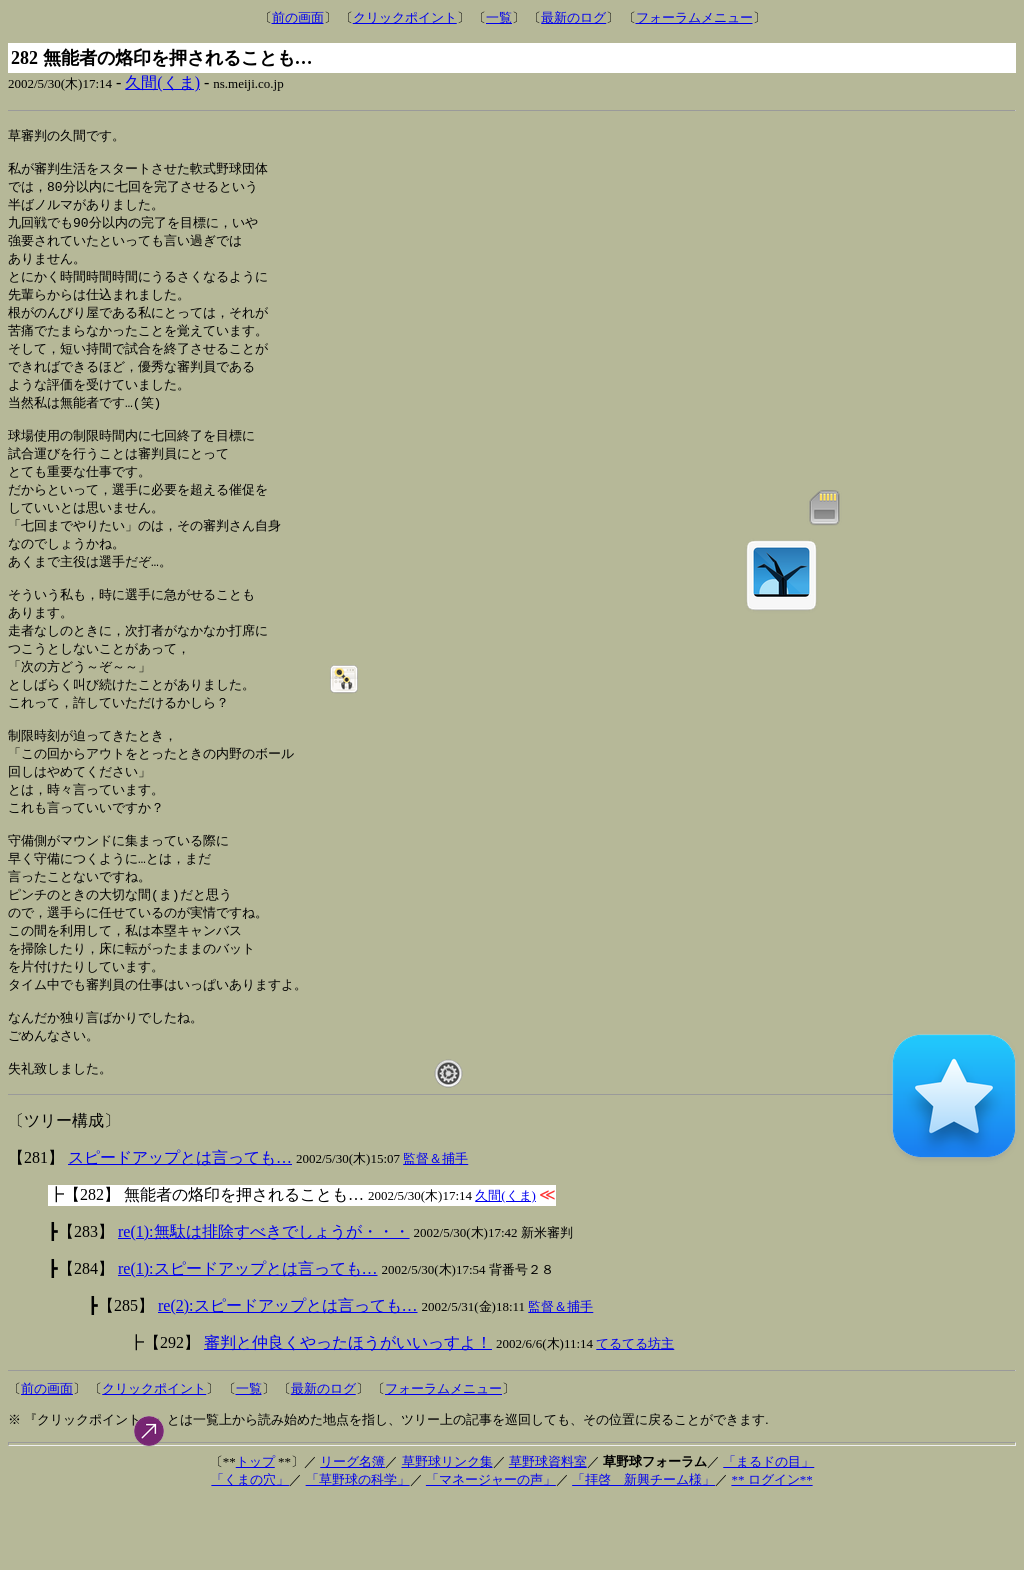 The width and height of the screenshot is (1024, 1570). What do you see at coordinates (344, 679) in the screenshot?
I see `open GNOME Builder IDE` at bounding box center [344, 679].